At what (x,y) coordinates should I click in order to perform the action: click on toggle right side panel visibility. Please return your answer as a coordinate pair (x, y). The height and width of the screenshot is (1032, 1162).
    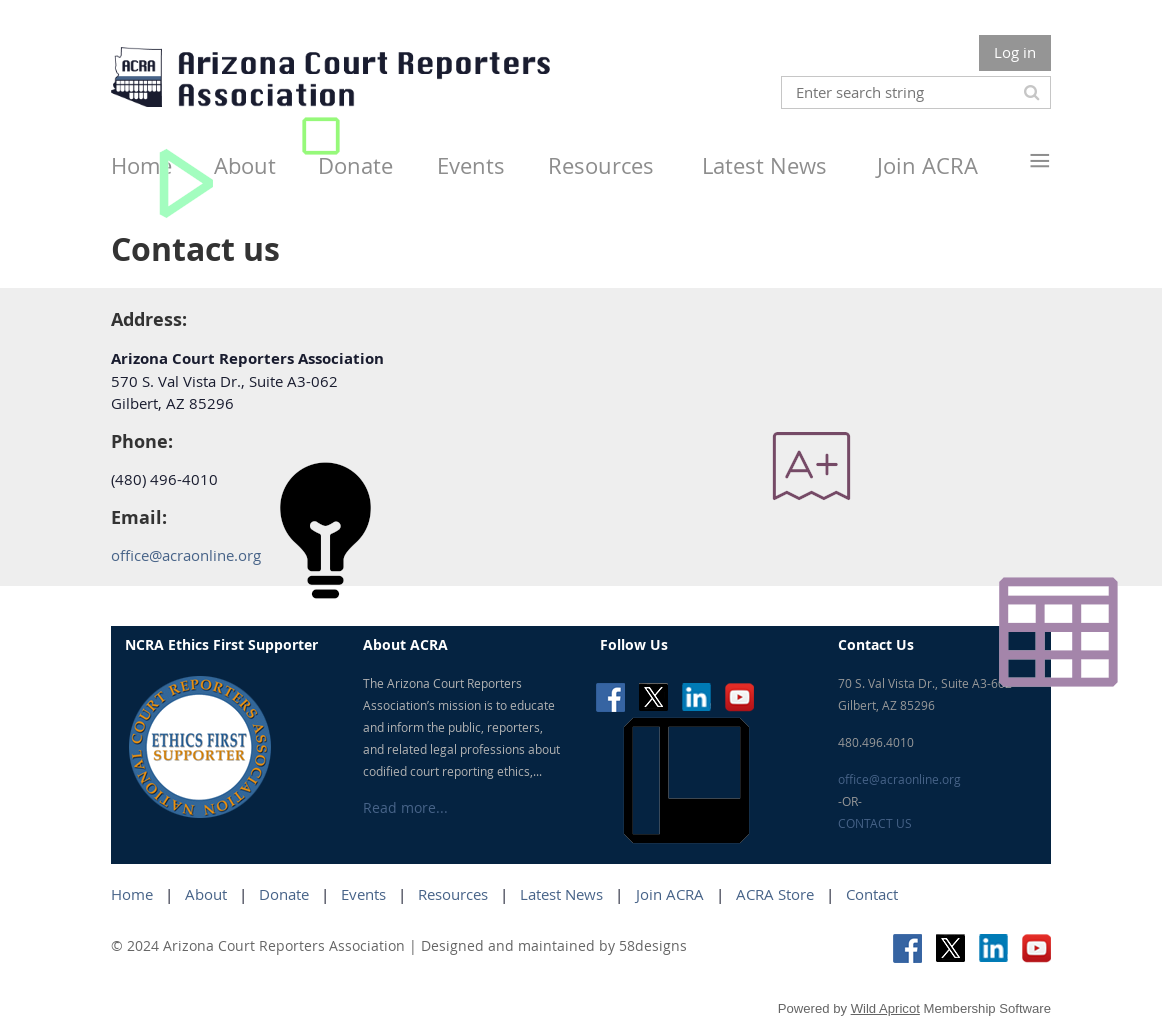
    Looking at the image, I should click on (686, 780).